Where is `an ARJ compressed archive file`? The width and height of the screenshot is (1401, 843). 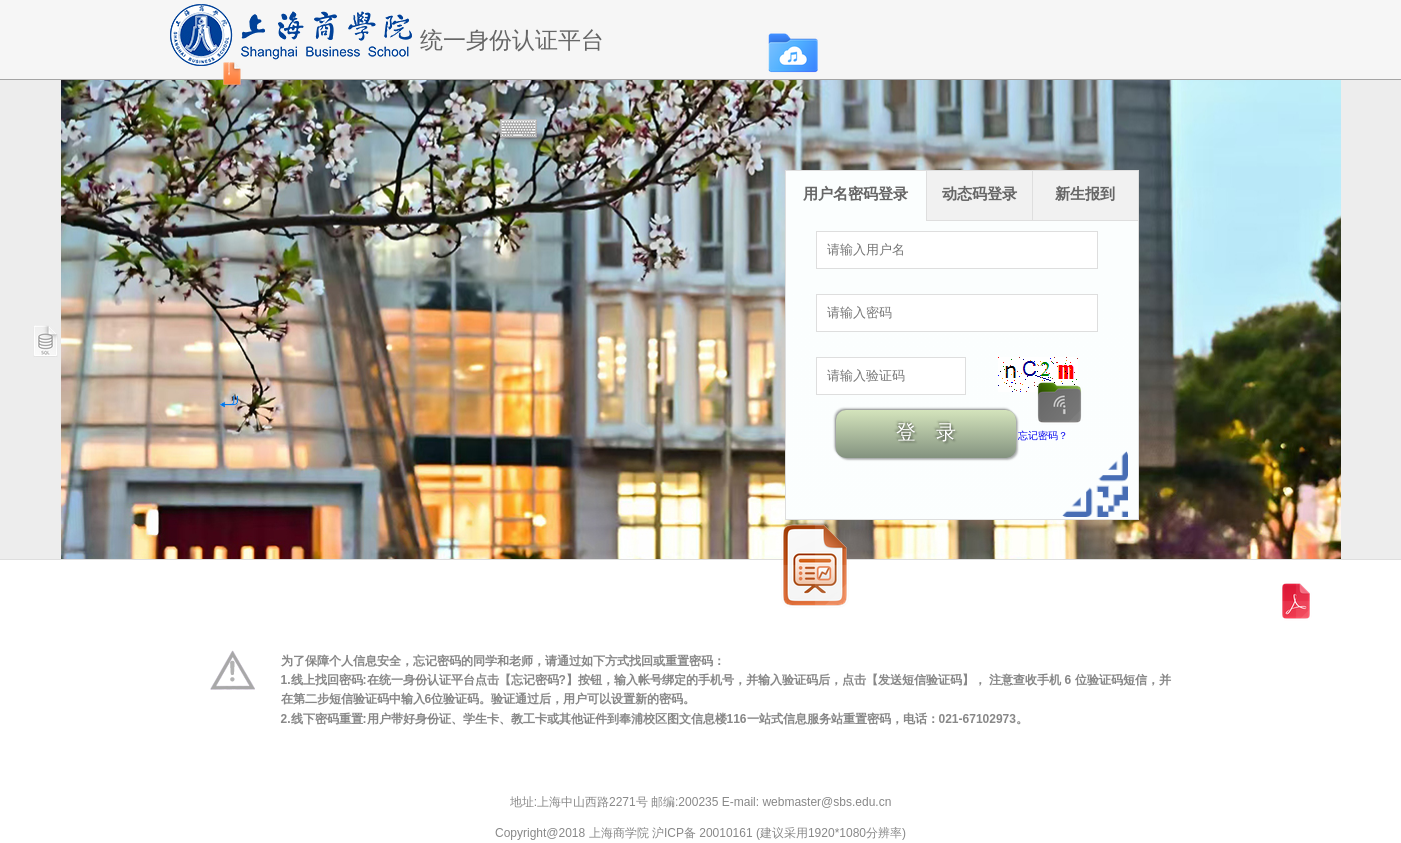 an ARJ compressed archive file is located at coordinates (232, 74).